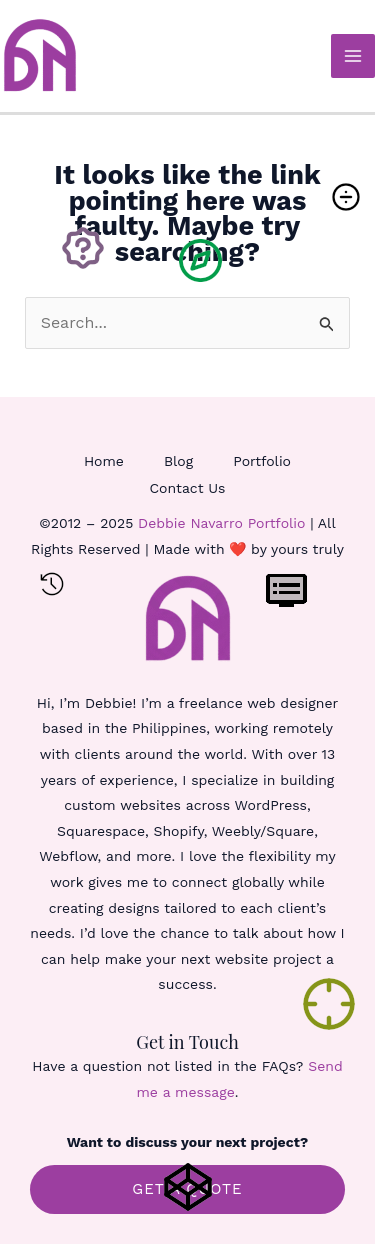 The width and height of the screenshot is (375, 1244). What do you see at coordinates (188, 1187) in the screenshot?
I see `open CodePen` at bounding box center [188, 1187].